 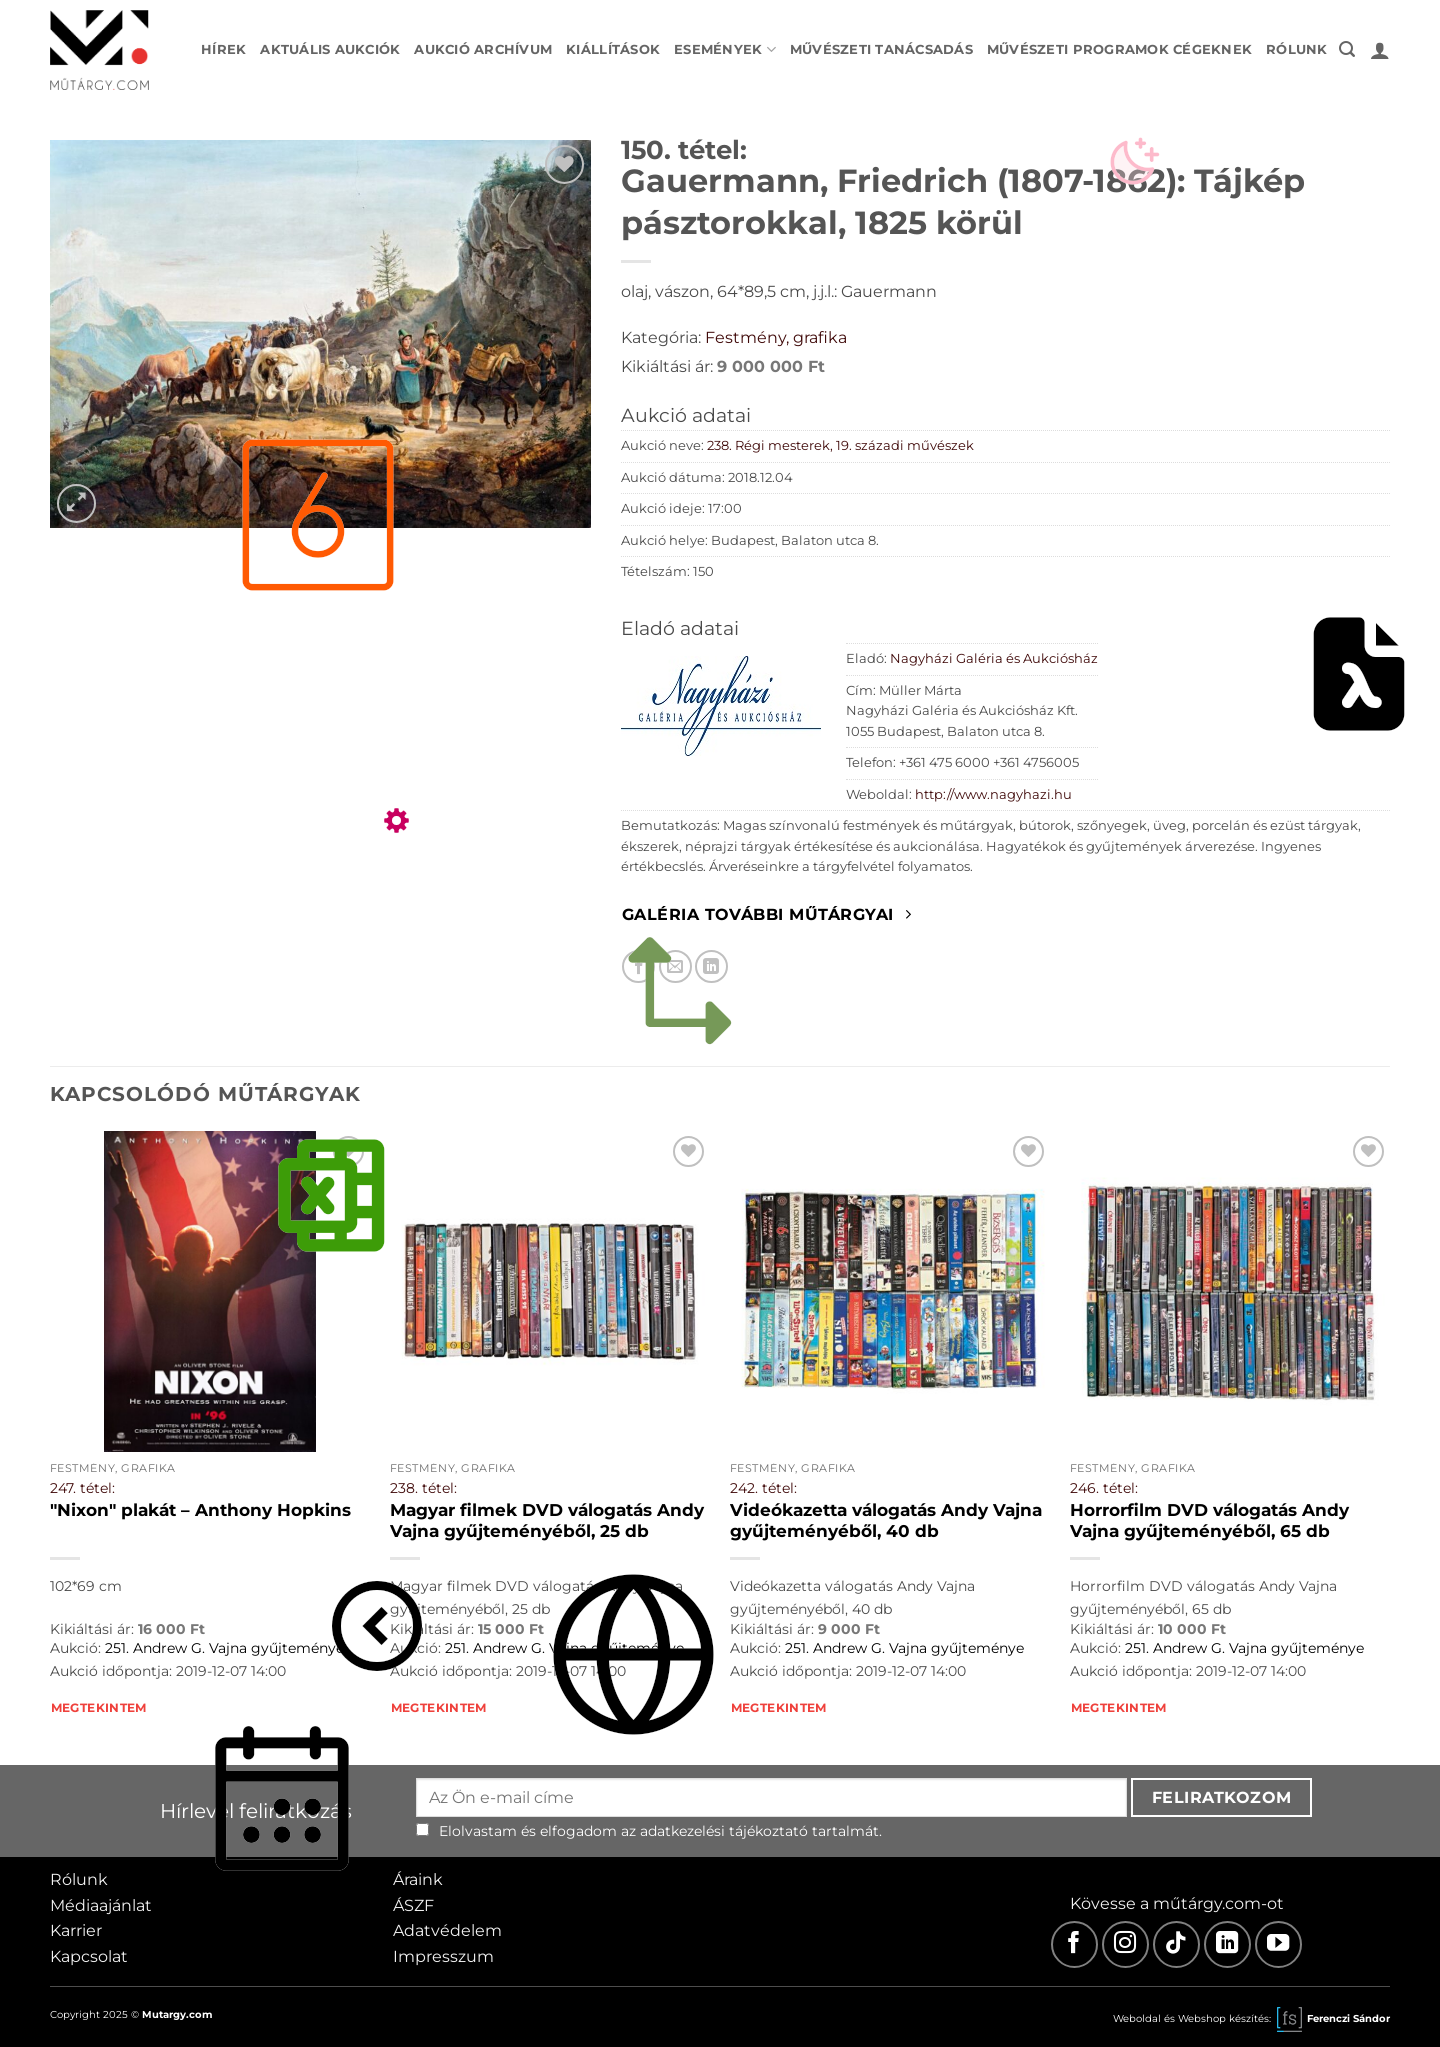 What do you see at coordinates (675, 988) in the screenshot?
I see `indicates a vector path or directional flow` at bounding box center [675, 988].